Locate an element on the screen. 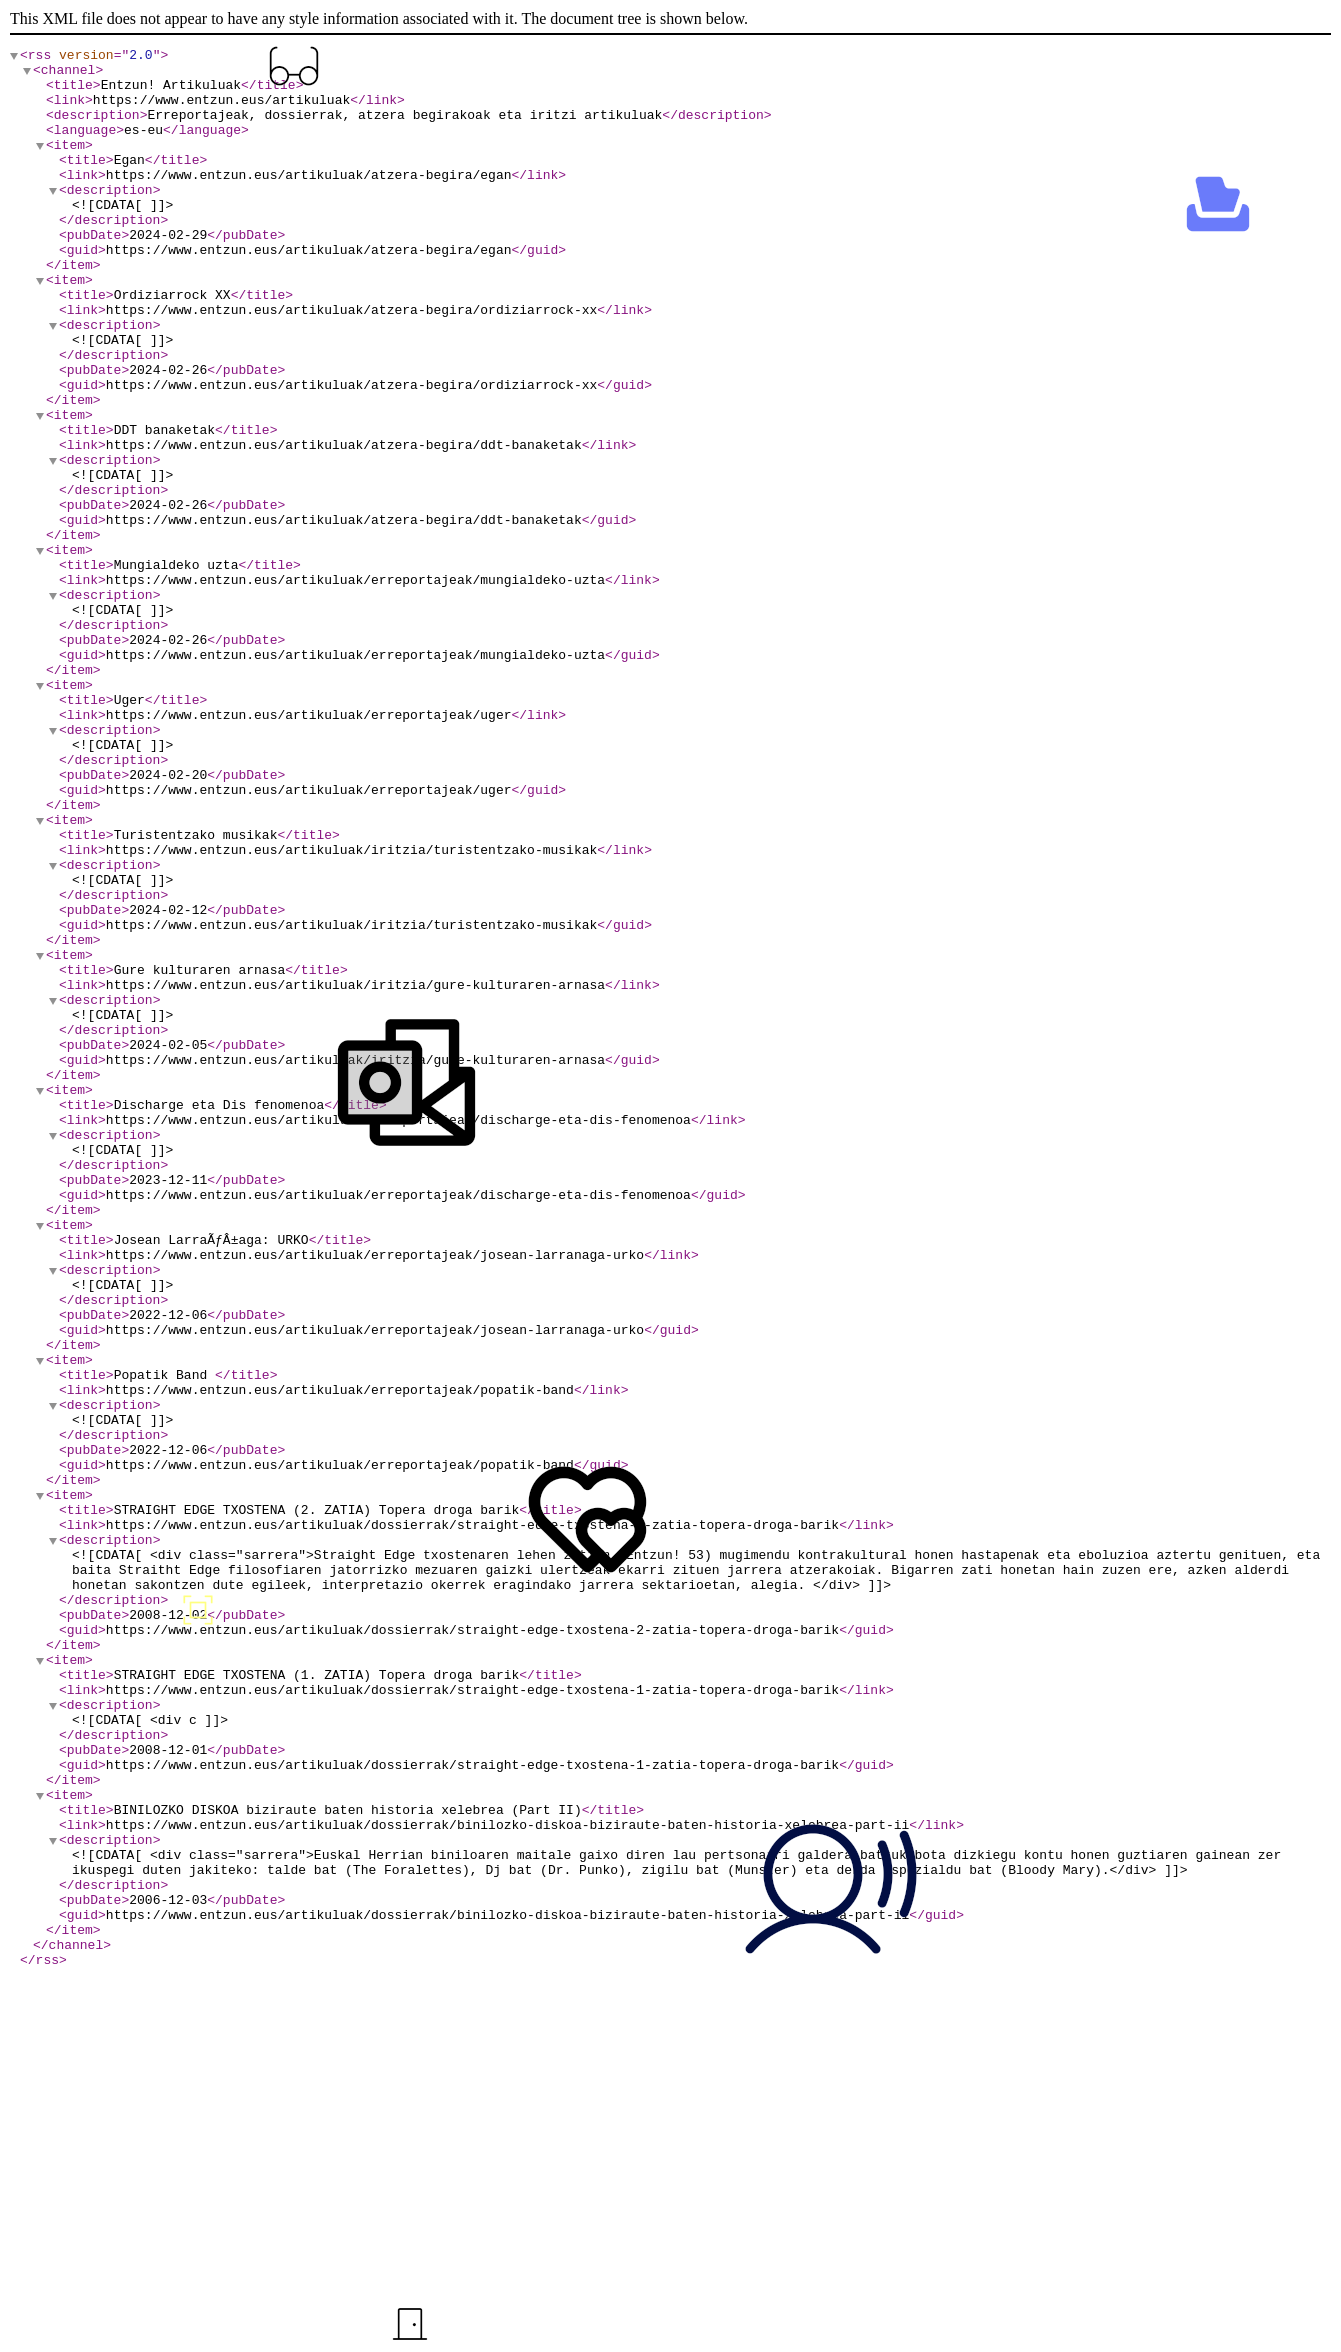  scan a QR code or barcode is located at coordinates (198, 1610).